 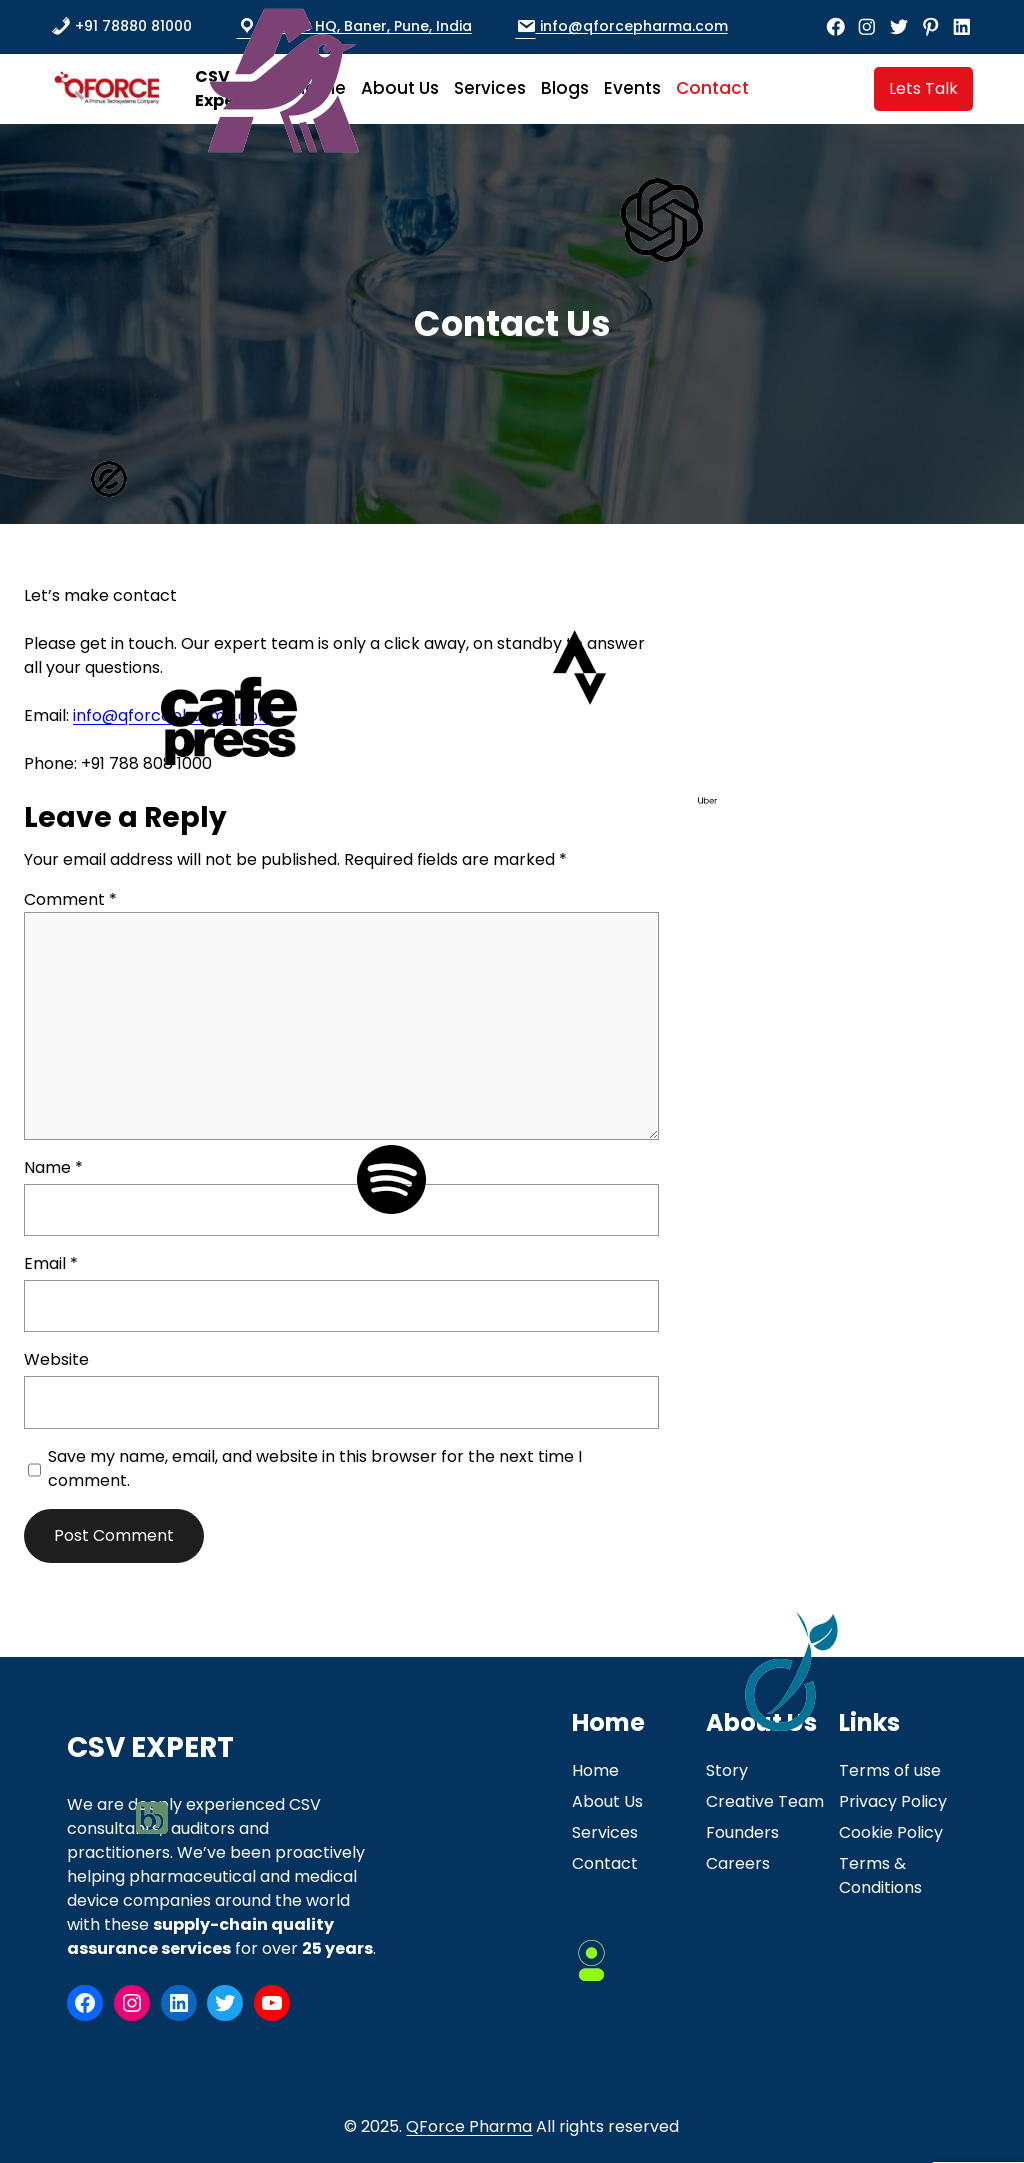 I want to click on open the bigbasket grocery delivery app, so click(x=152, y=1818).